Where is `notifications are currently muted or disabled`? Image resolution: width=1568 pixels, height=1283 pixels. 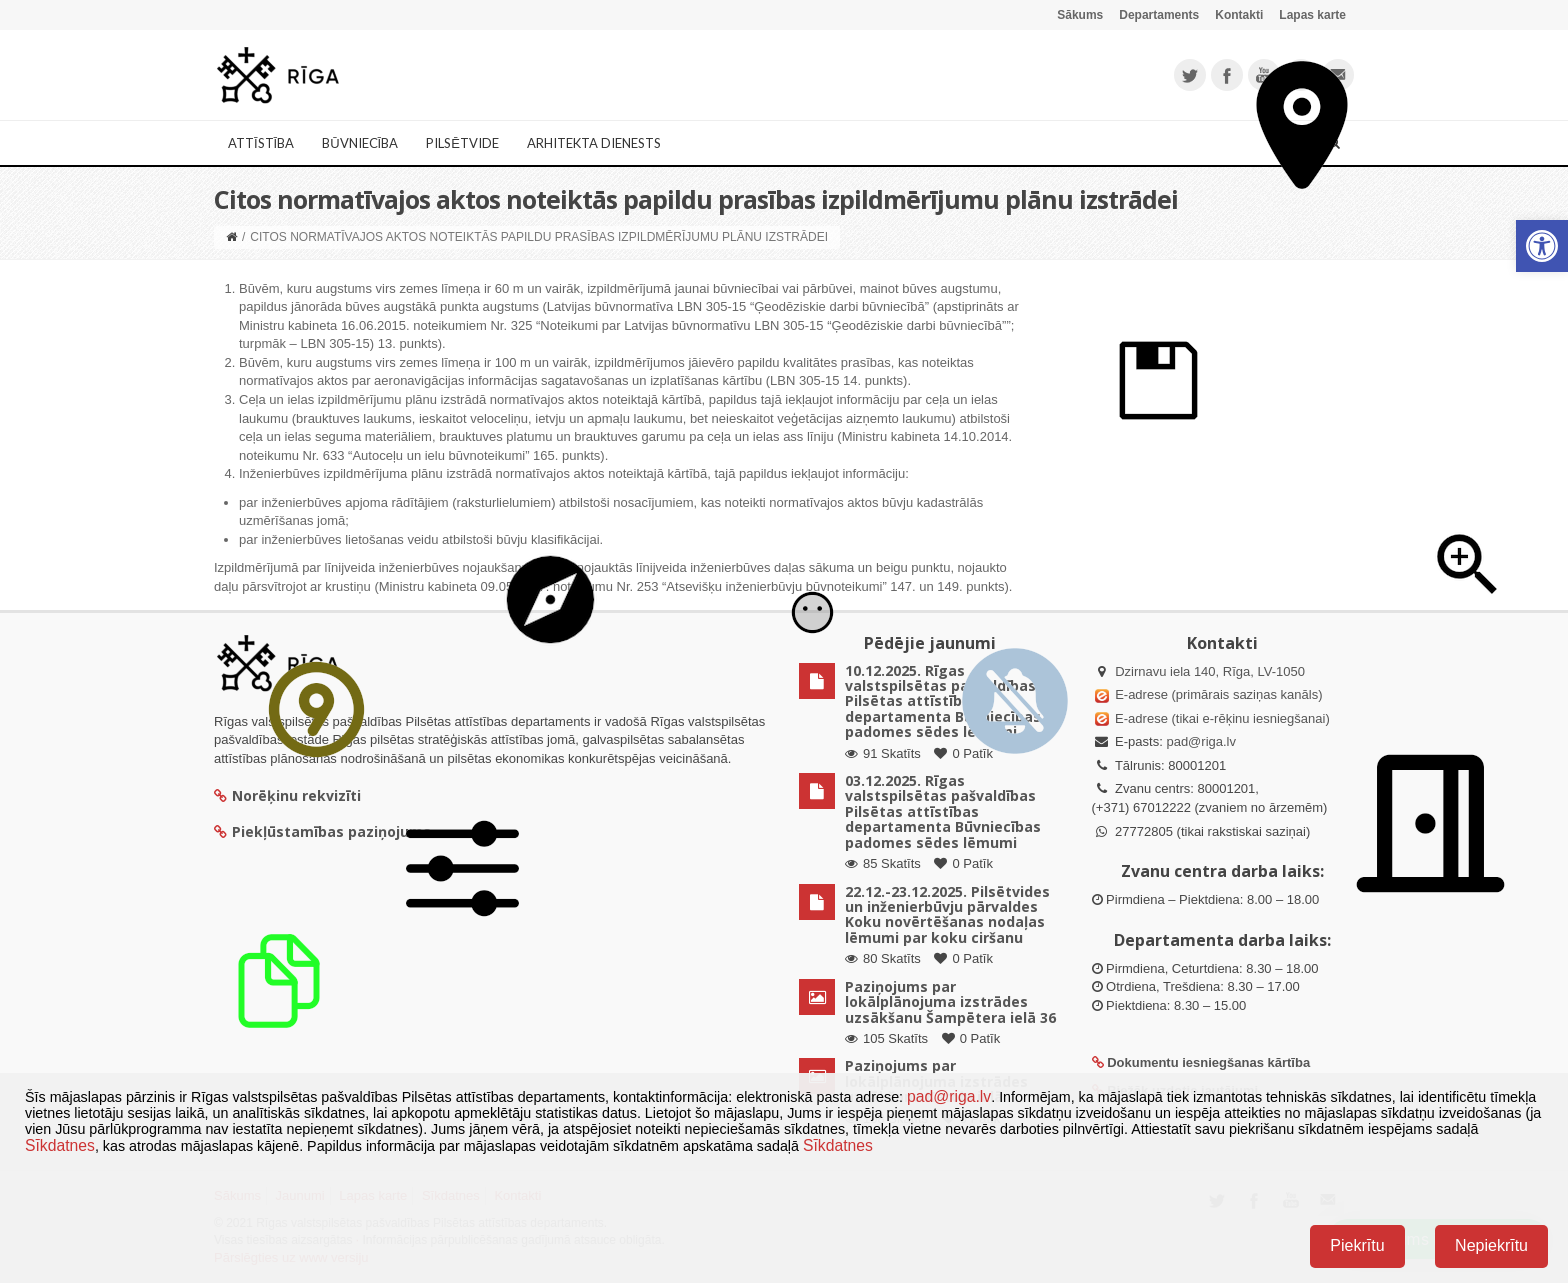 notifications are currently muted or disabled is located at coordinates (1015, 701).